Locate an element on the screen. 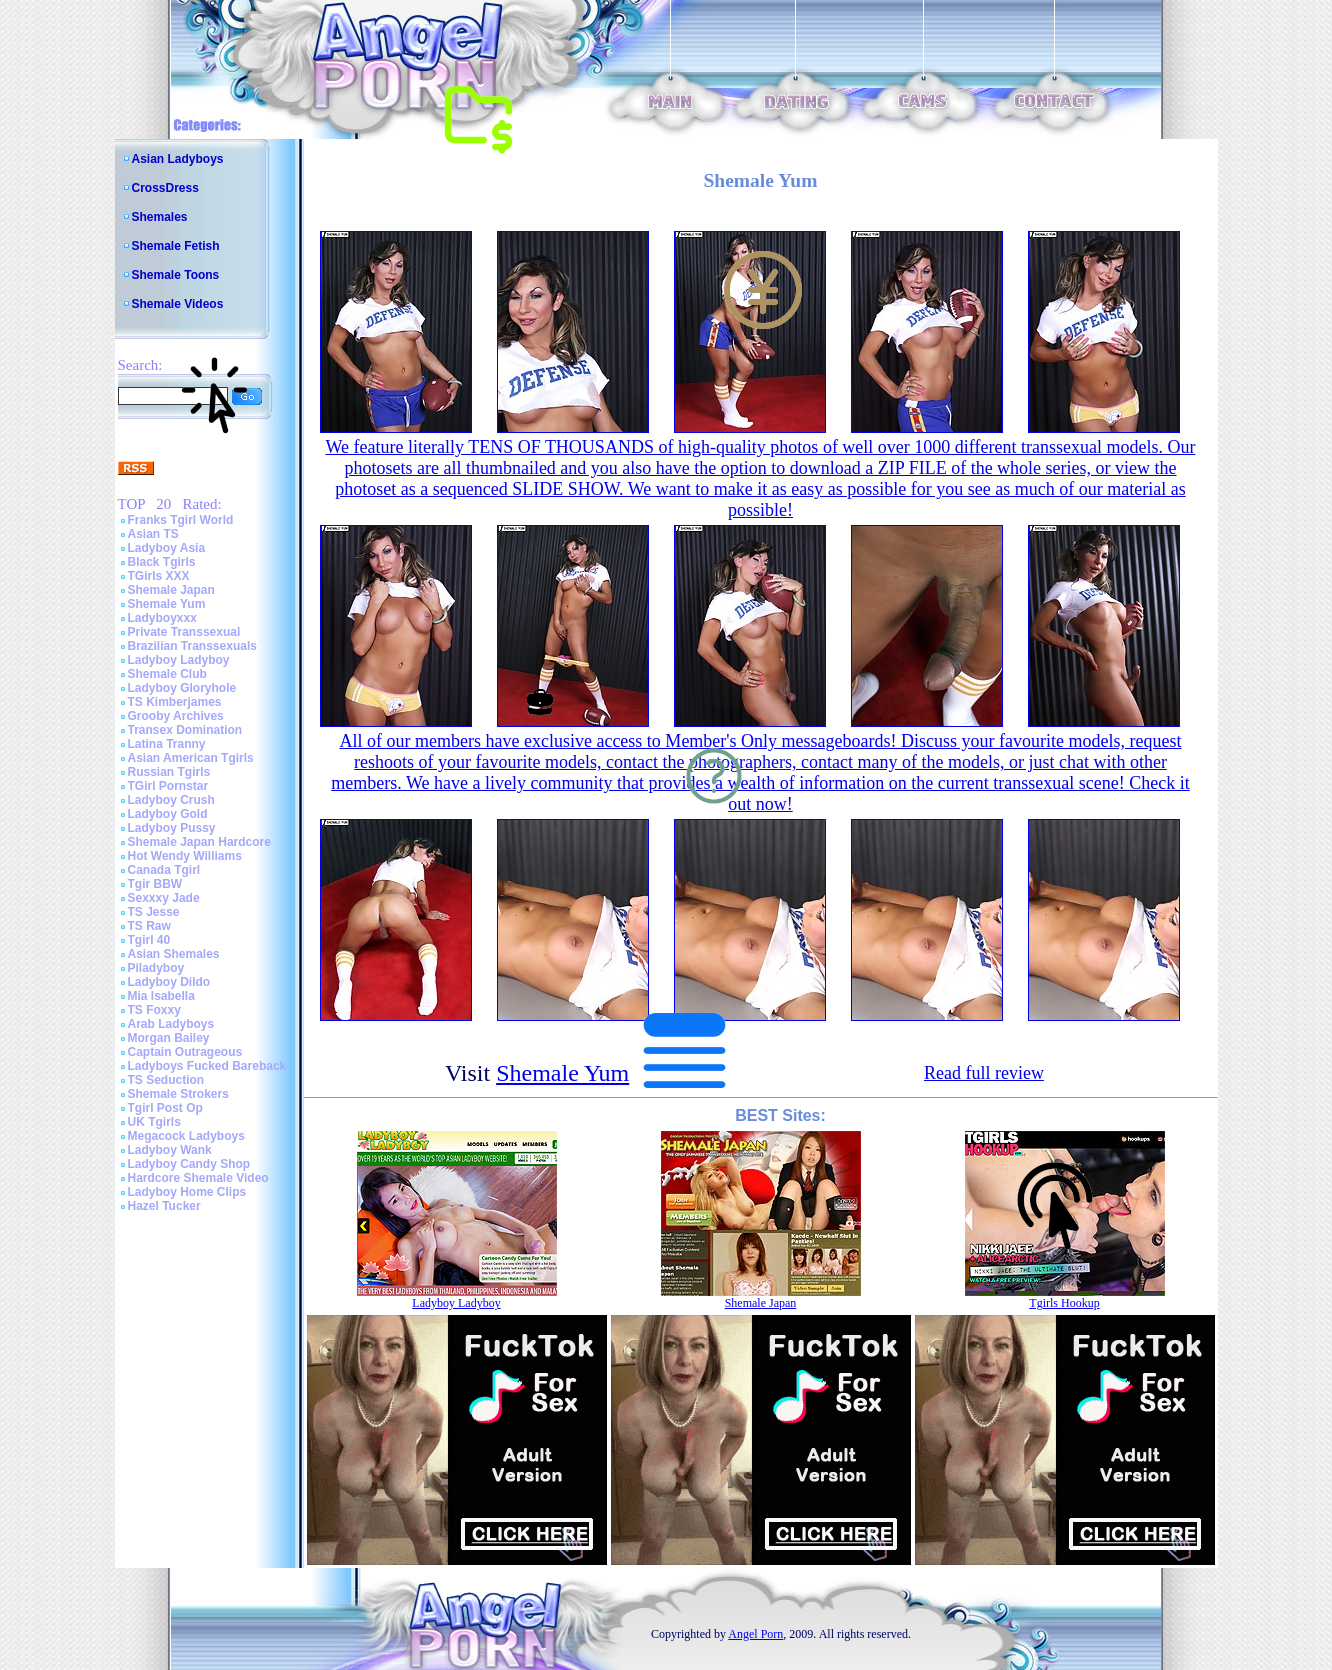  access financial documents folder is located at coordinates (478, 116).